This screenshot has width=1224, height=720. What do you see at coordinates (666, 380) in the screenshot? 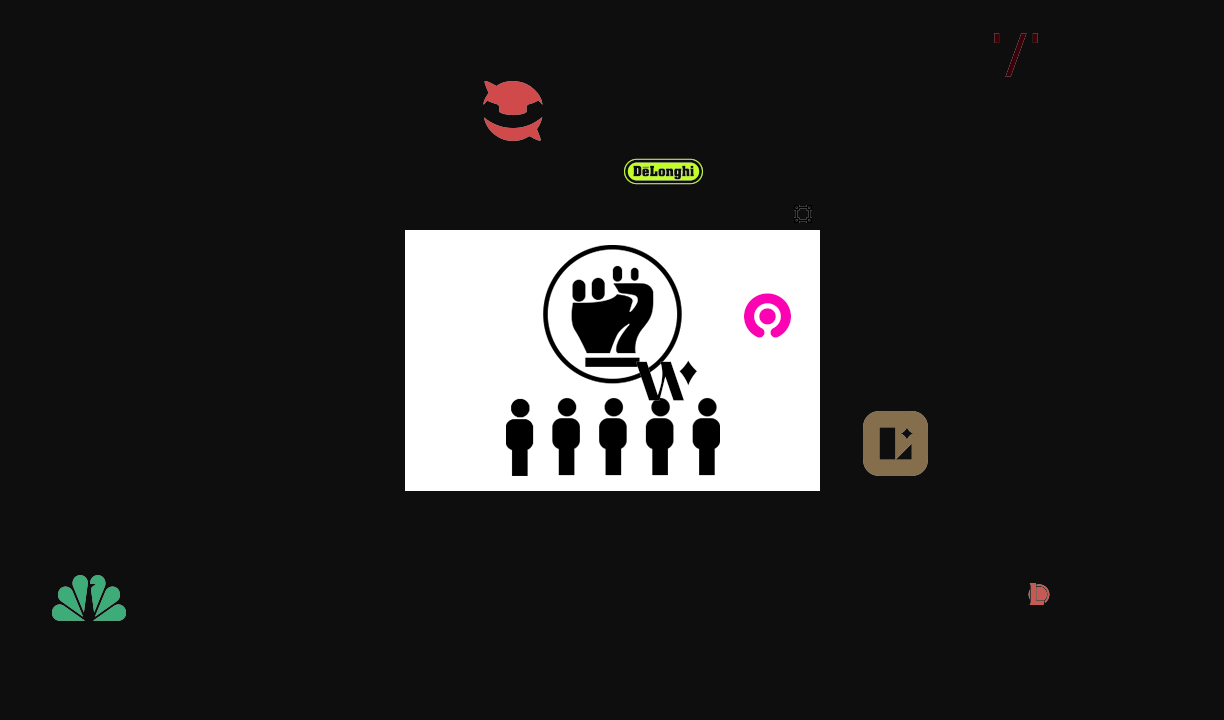
I see `open the Wish shopping app` at bounding box center [666, 380].